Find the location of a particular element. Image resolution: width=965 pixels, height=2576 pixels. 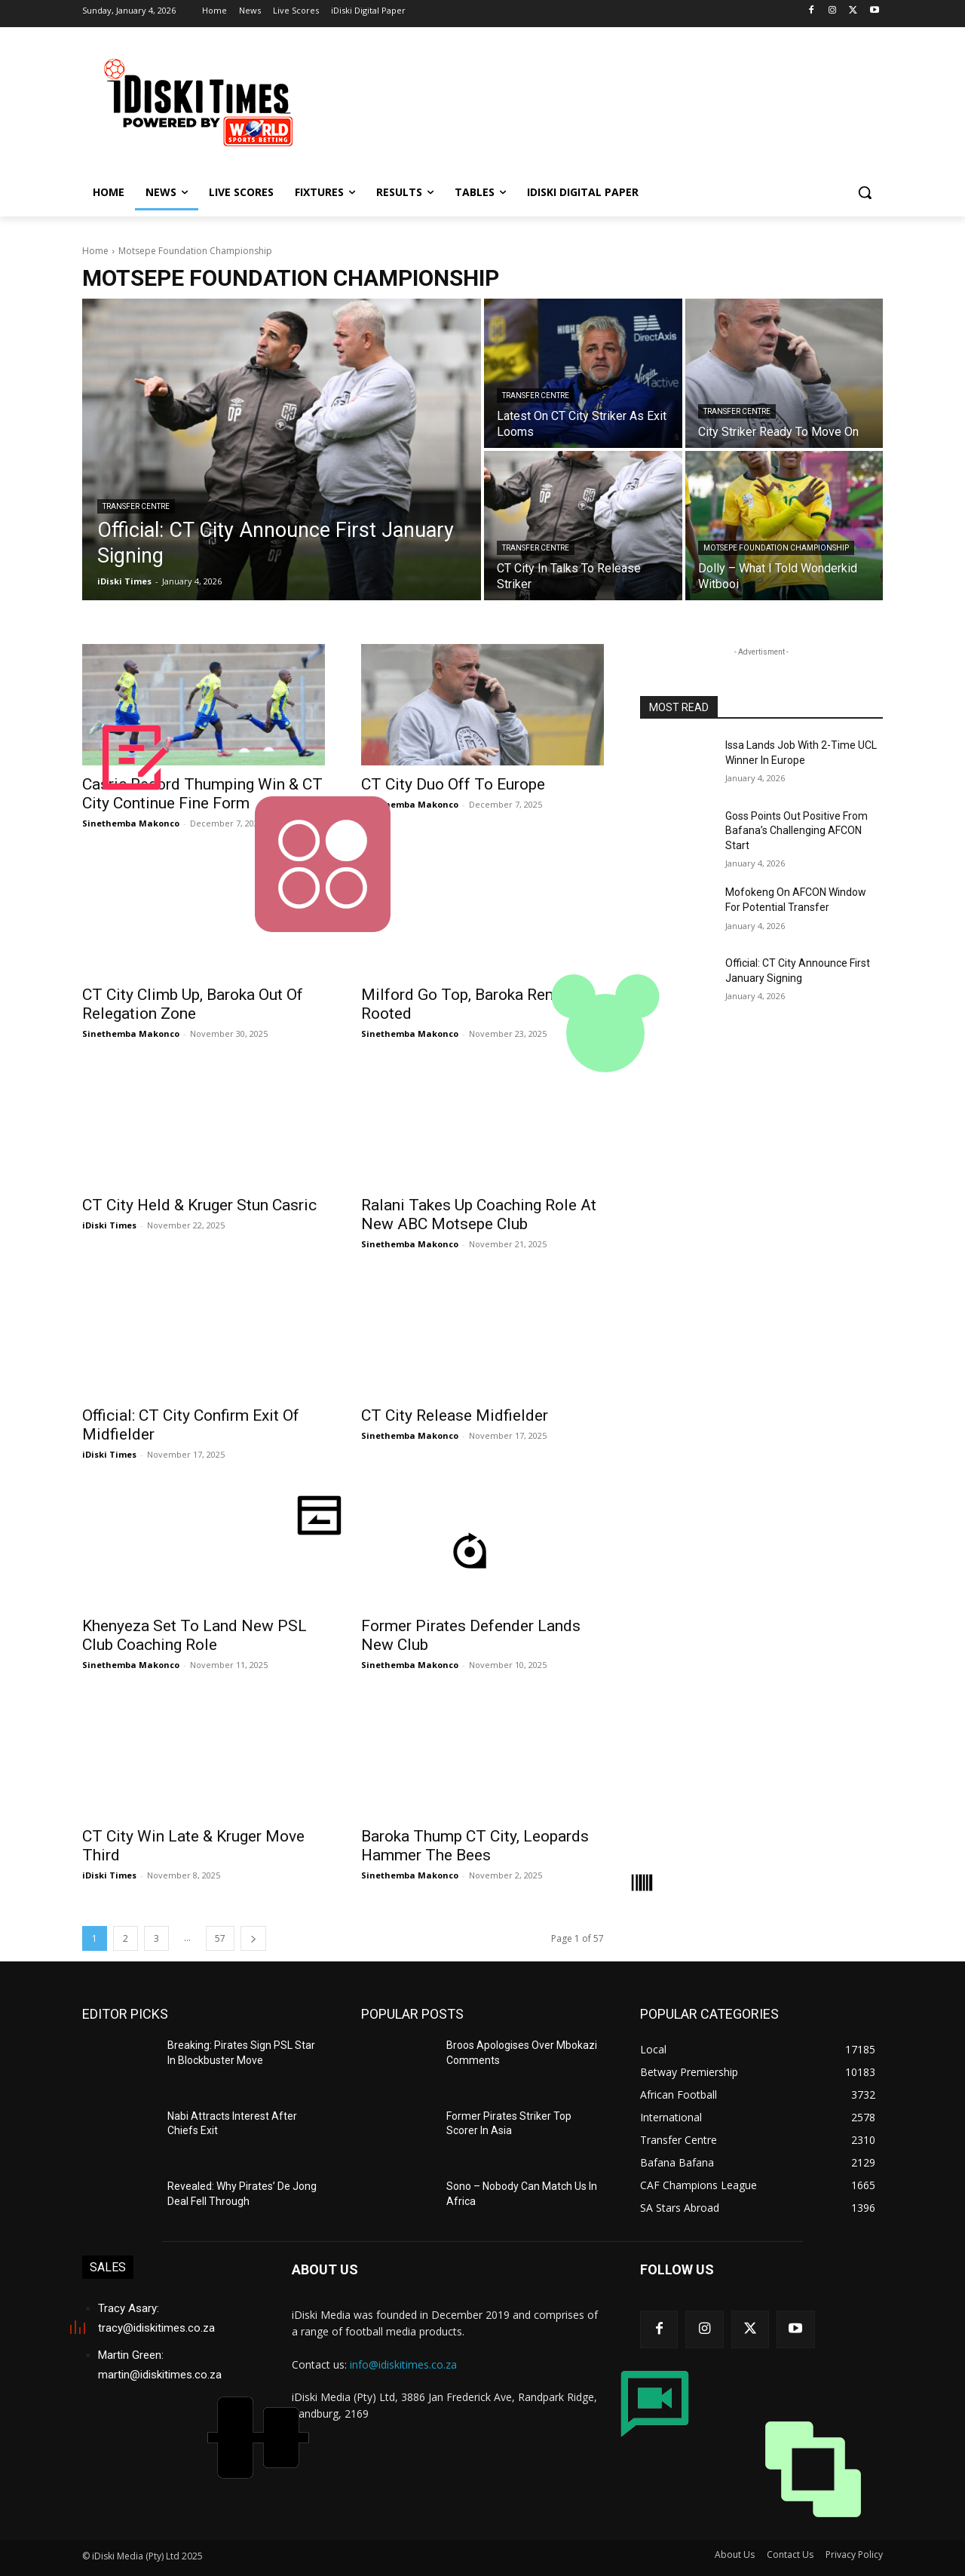

bring selected layer to front is located at coordinates (813, 2469).